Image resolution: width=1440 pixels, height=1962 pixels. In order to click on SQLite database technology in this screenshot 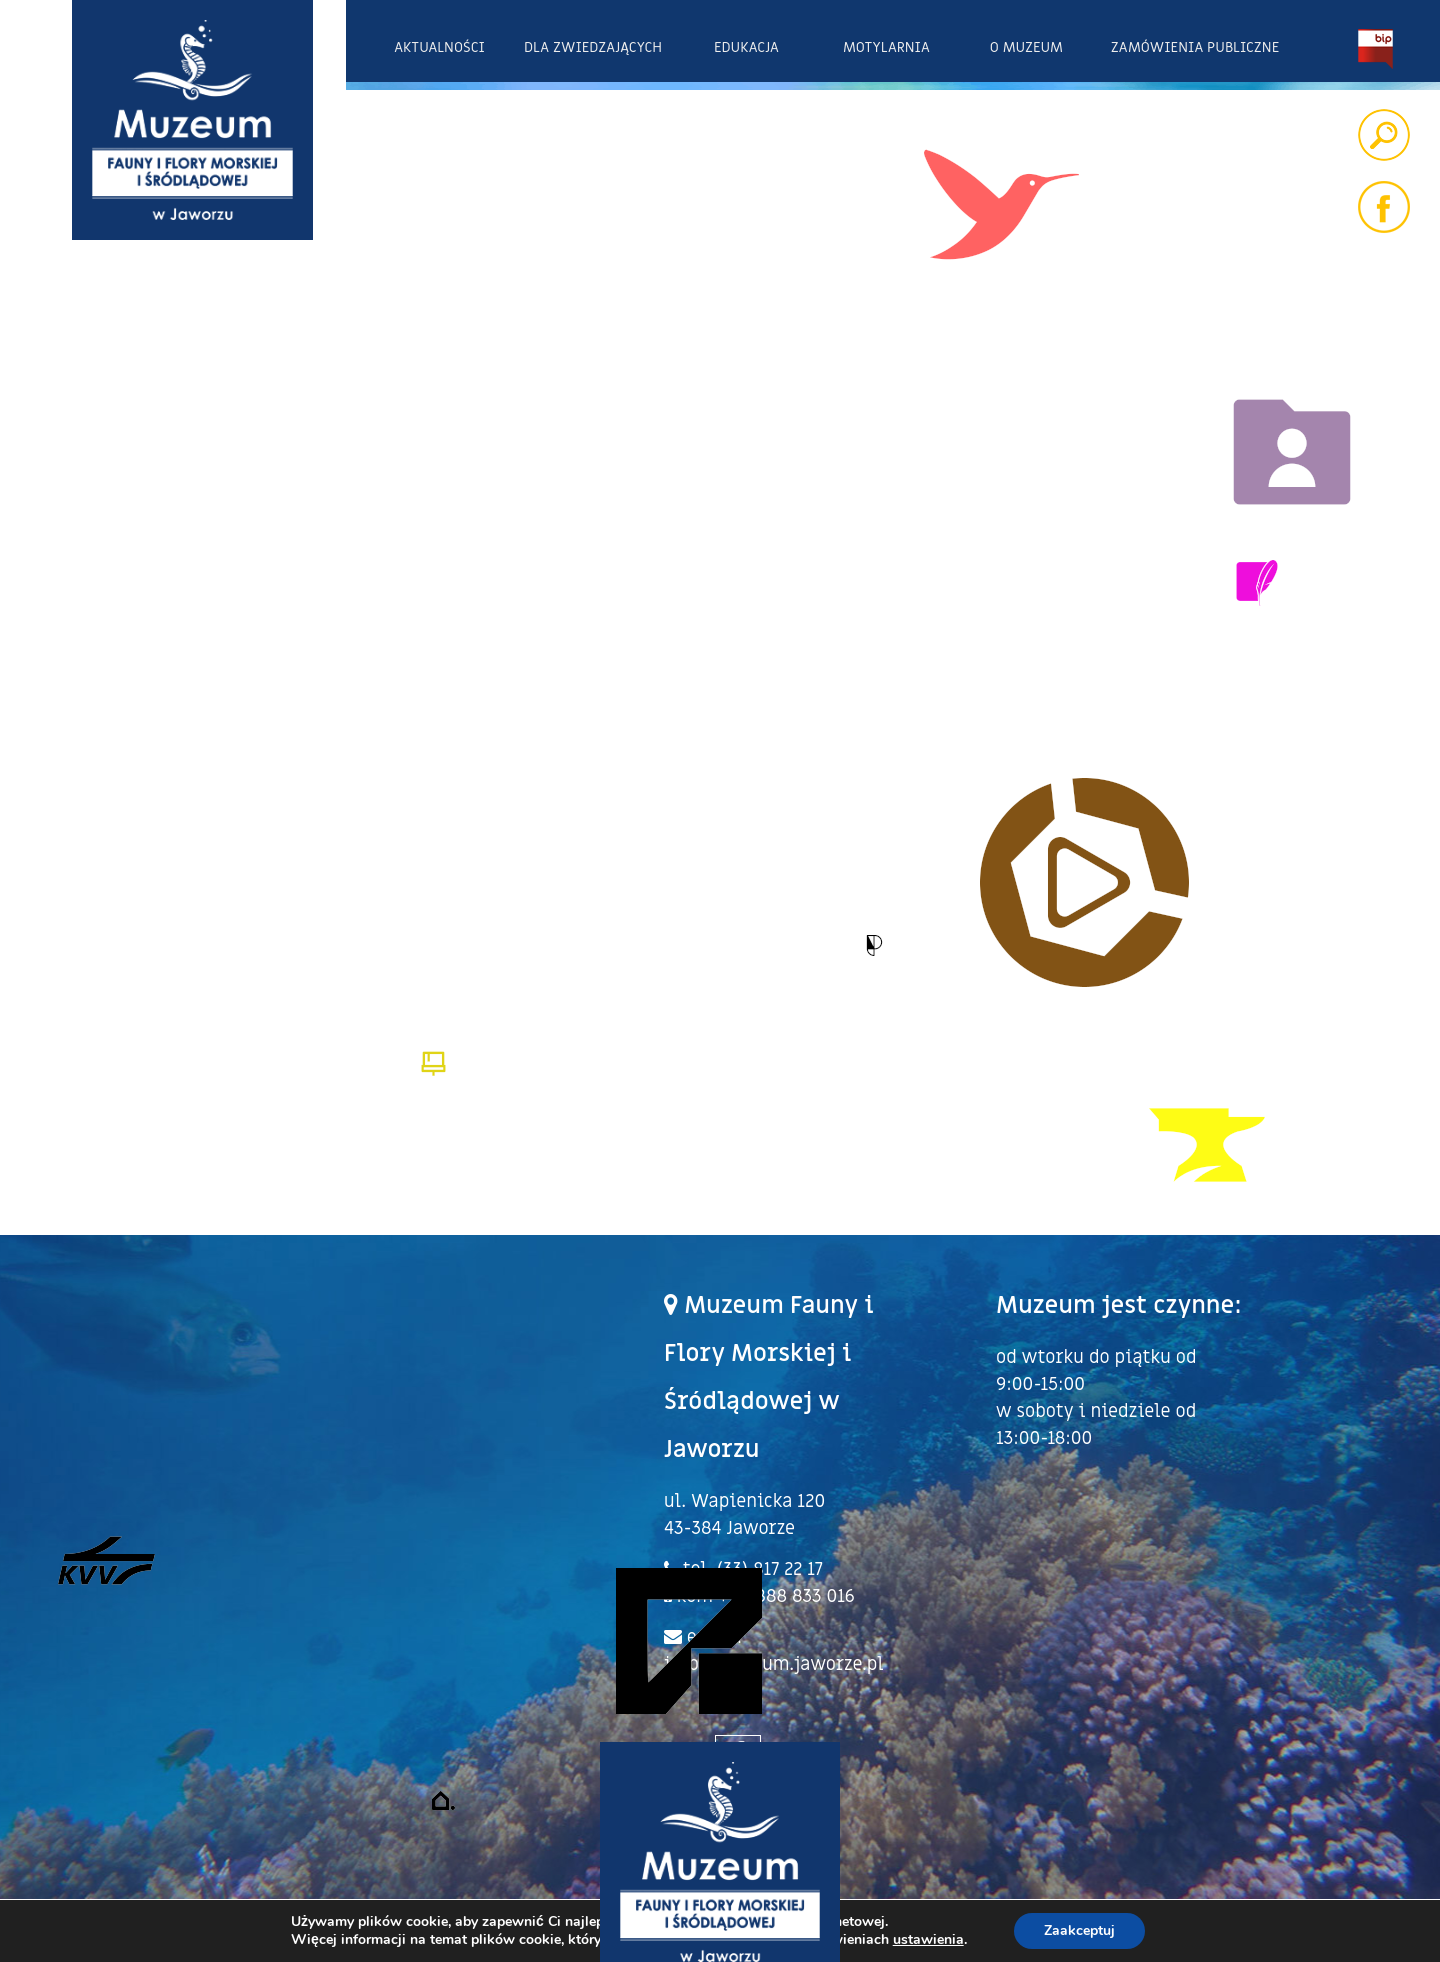, I will do `click(1257, 583)`.